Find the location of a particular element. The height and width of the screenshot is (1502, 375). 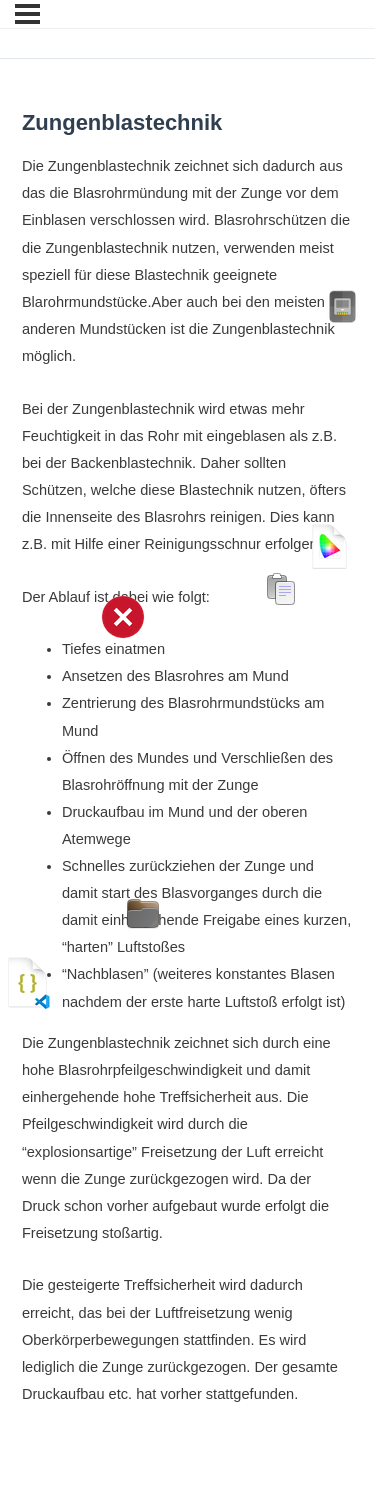

open or edit a JSON file in Visual Studio Code is located at coordinates (27, 983).